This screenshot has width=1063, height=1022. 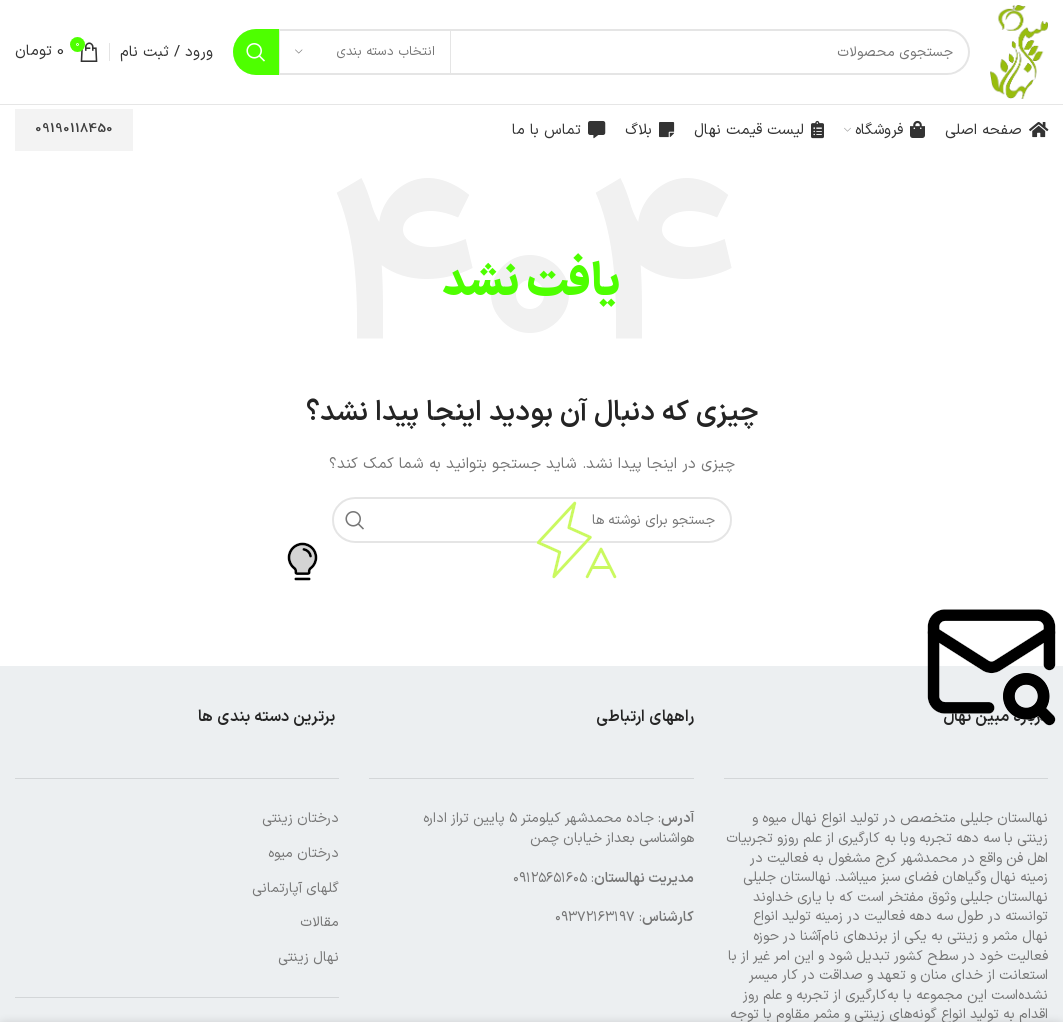 I want to click on access tips or helpful suggestions, so click(x=302, y=561).